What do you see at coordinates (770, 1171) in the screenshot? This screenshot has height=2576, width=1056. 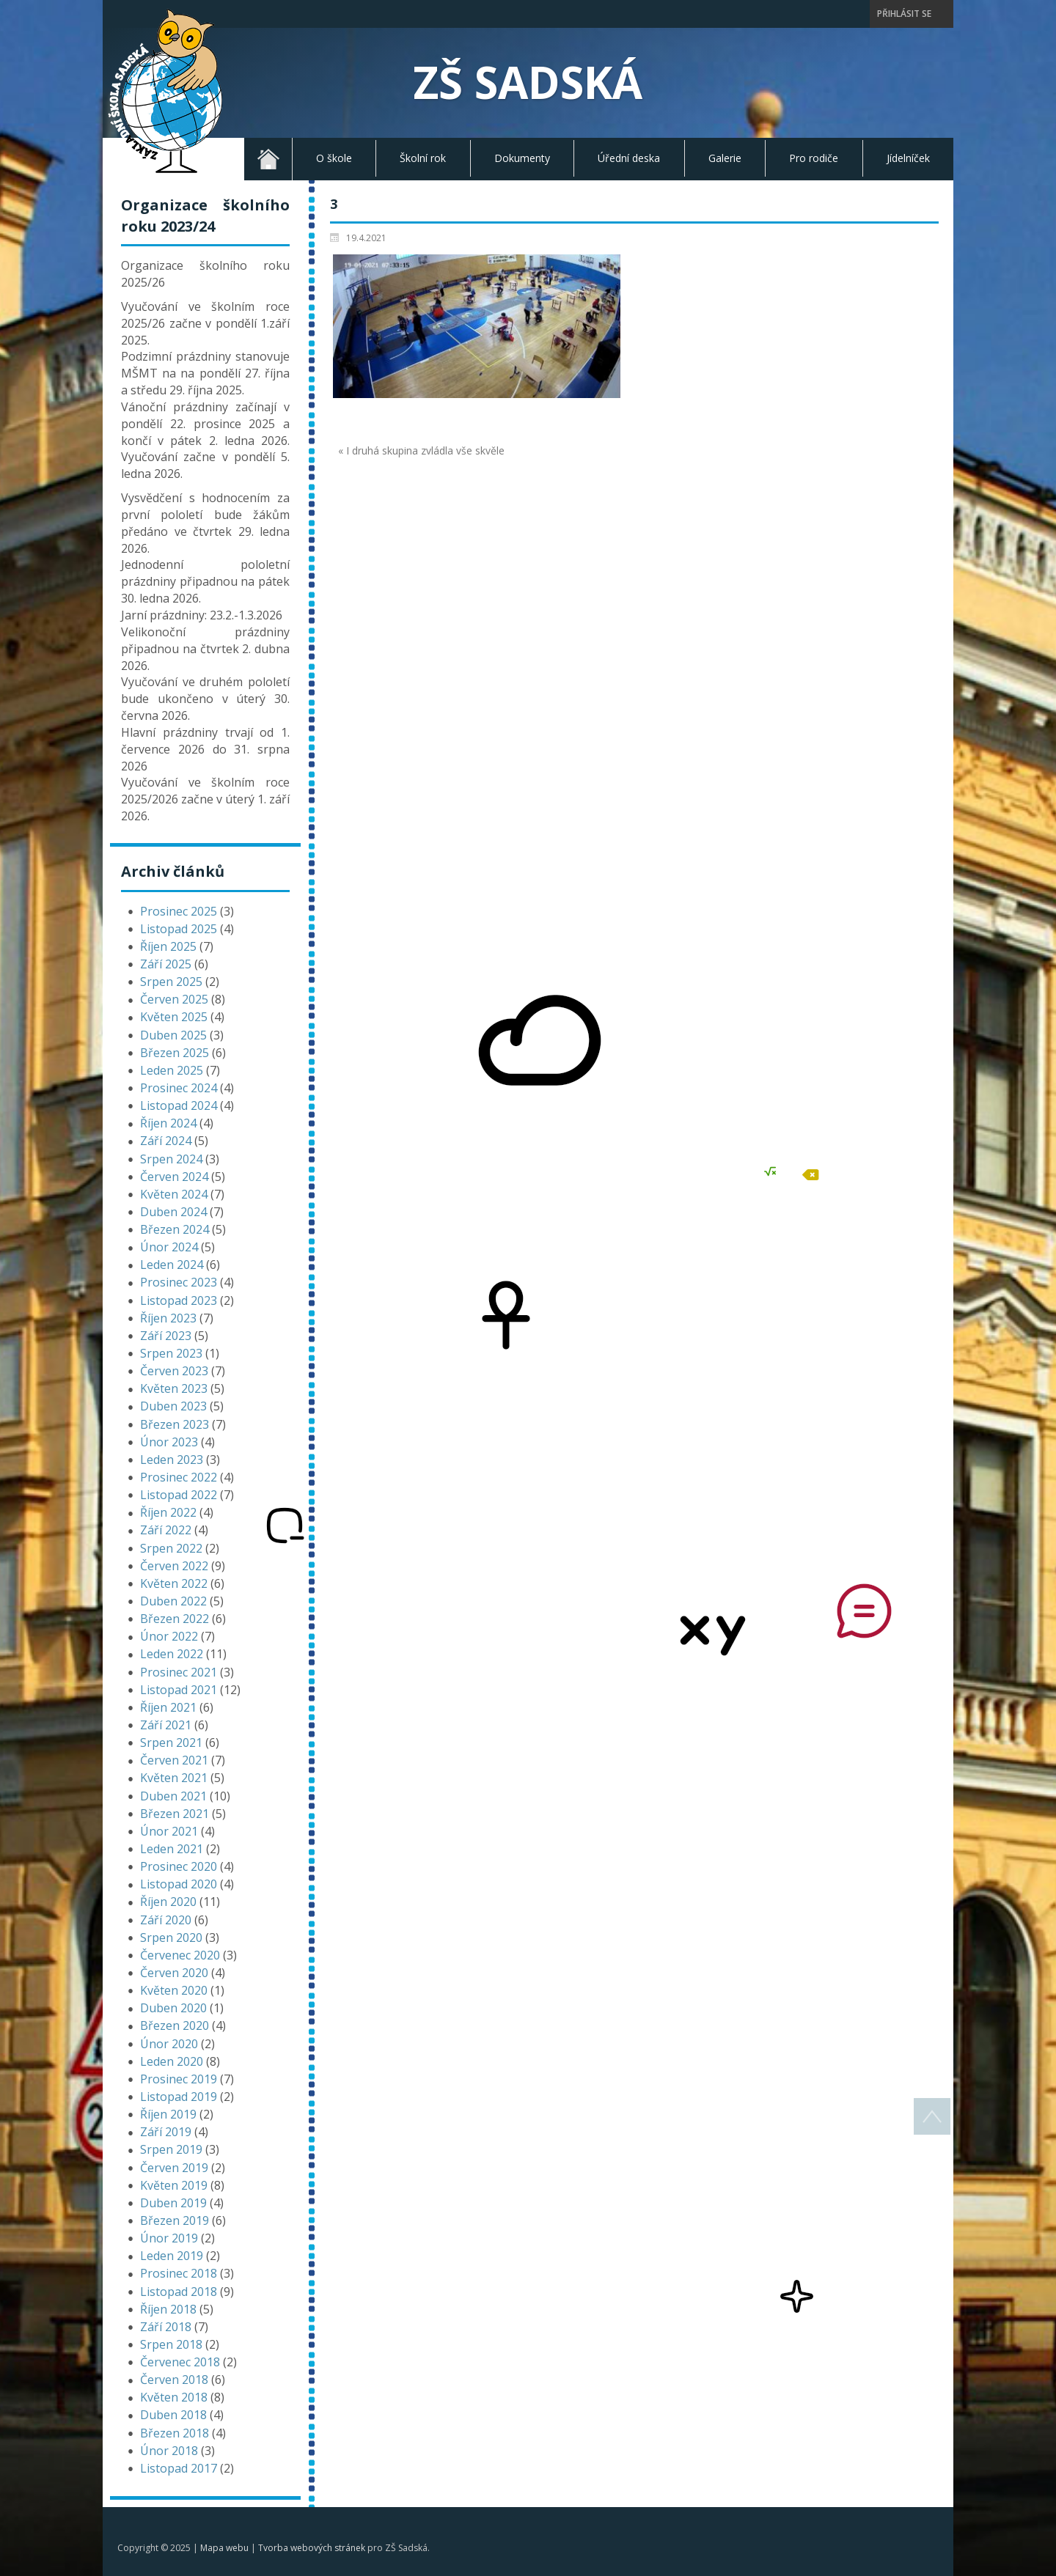 I see `access mathematical or scientific calculator functions` at bounding box center [770, 1171].